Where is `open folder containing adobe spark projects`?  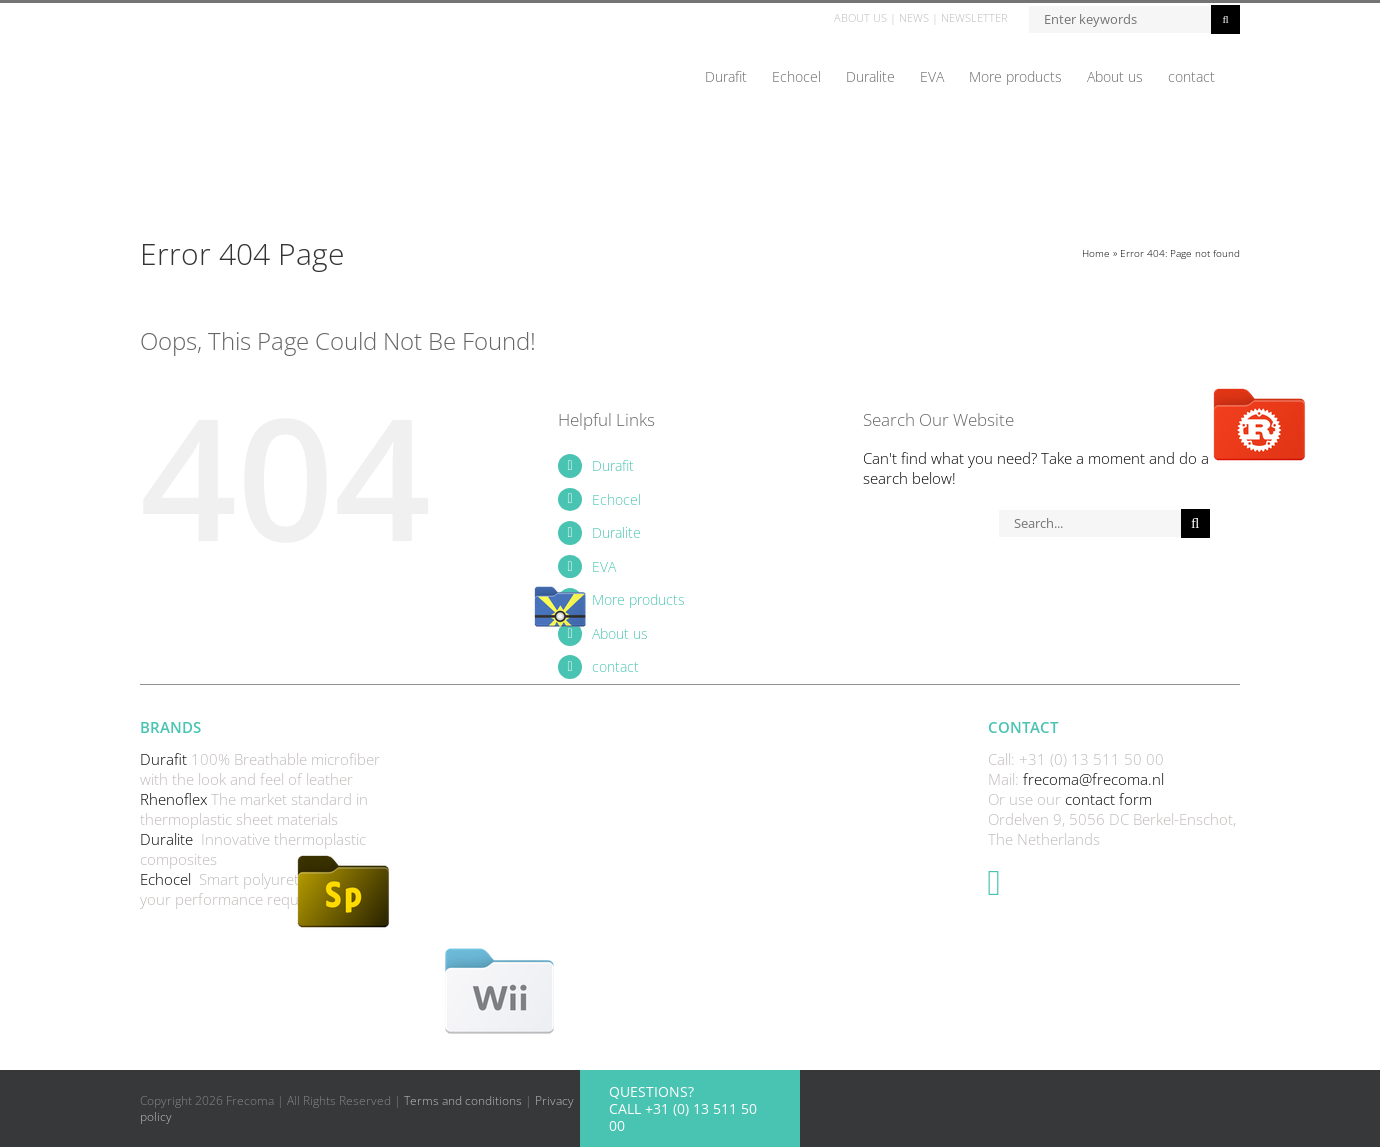 open folder containing adobe spark projects is located at coordinates (343, 894).